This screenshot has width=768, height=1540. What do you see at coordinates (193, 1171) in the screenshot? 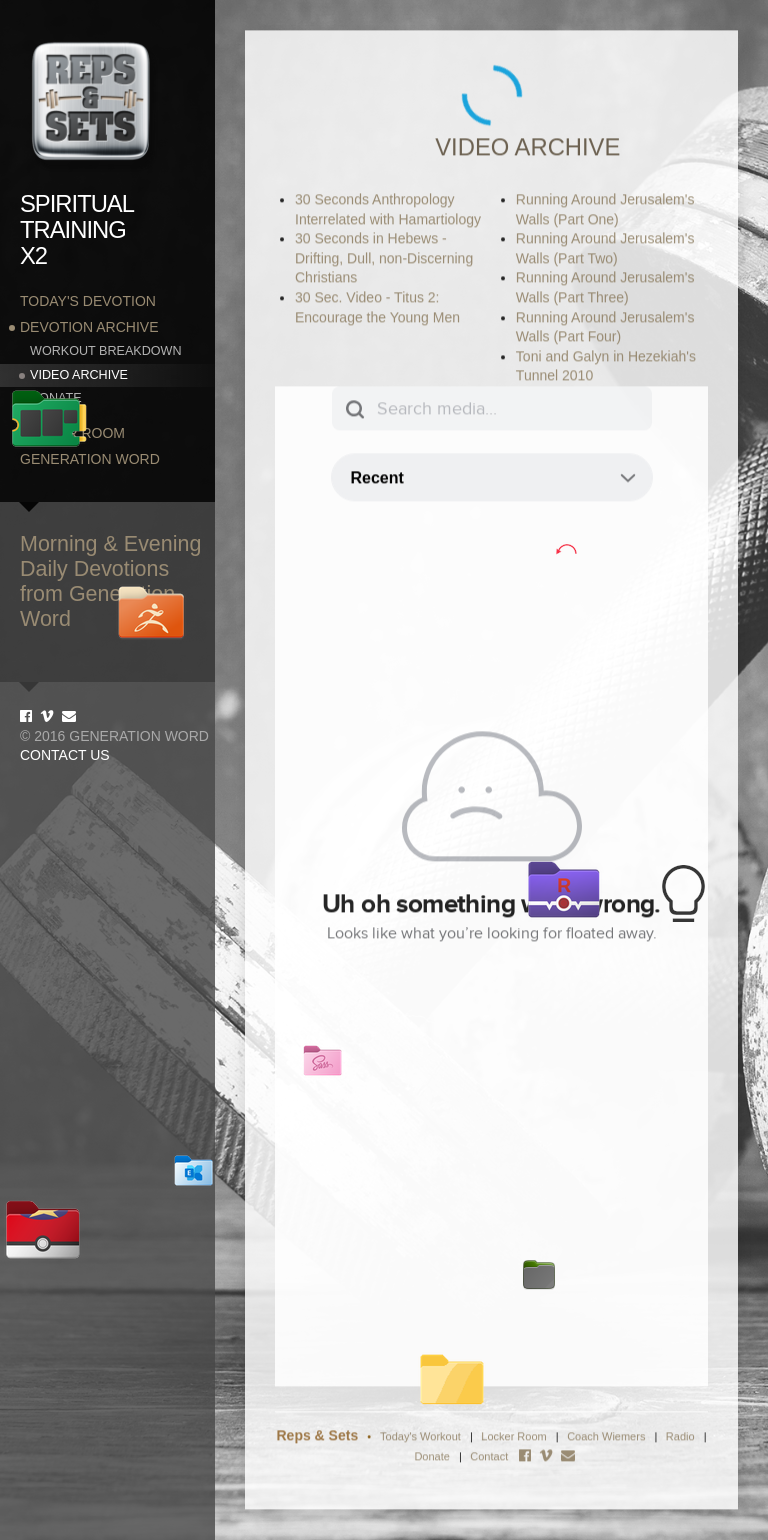
I see `open microsoft exchange folder` at bounding box center [193, 1171].